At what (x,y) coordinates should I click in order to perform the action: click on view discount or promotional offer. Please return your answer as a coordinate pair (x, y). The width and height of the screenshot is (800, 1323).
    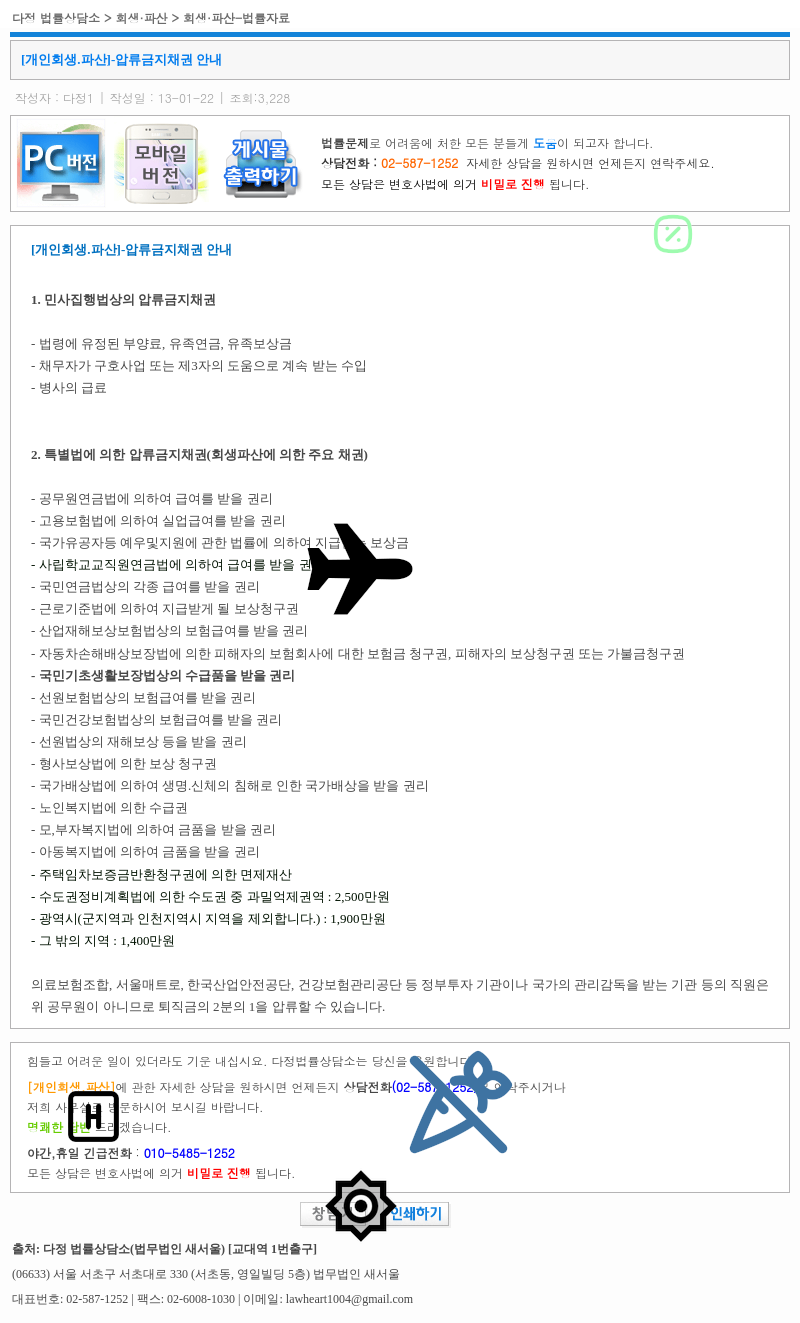
    Looking at the image, I should click on (673, 234).